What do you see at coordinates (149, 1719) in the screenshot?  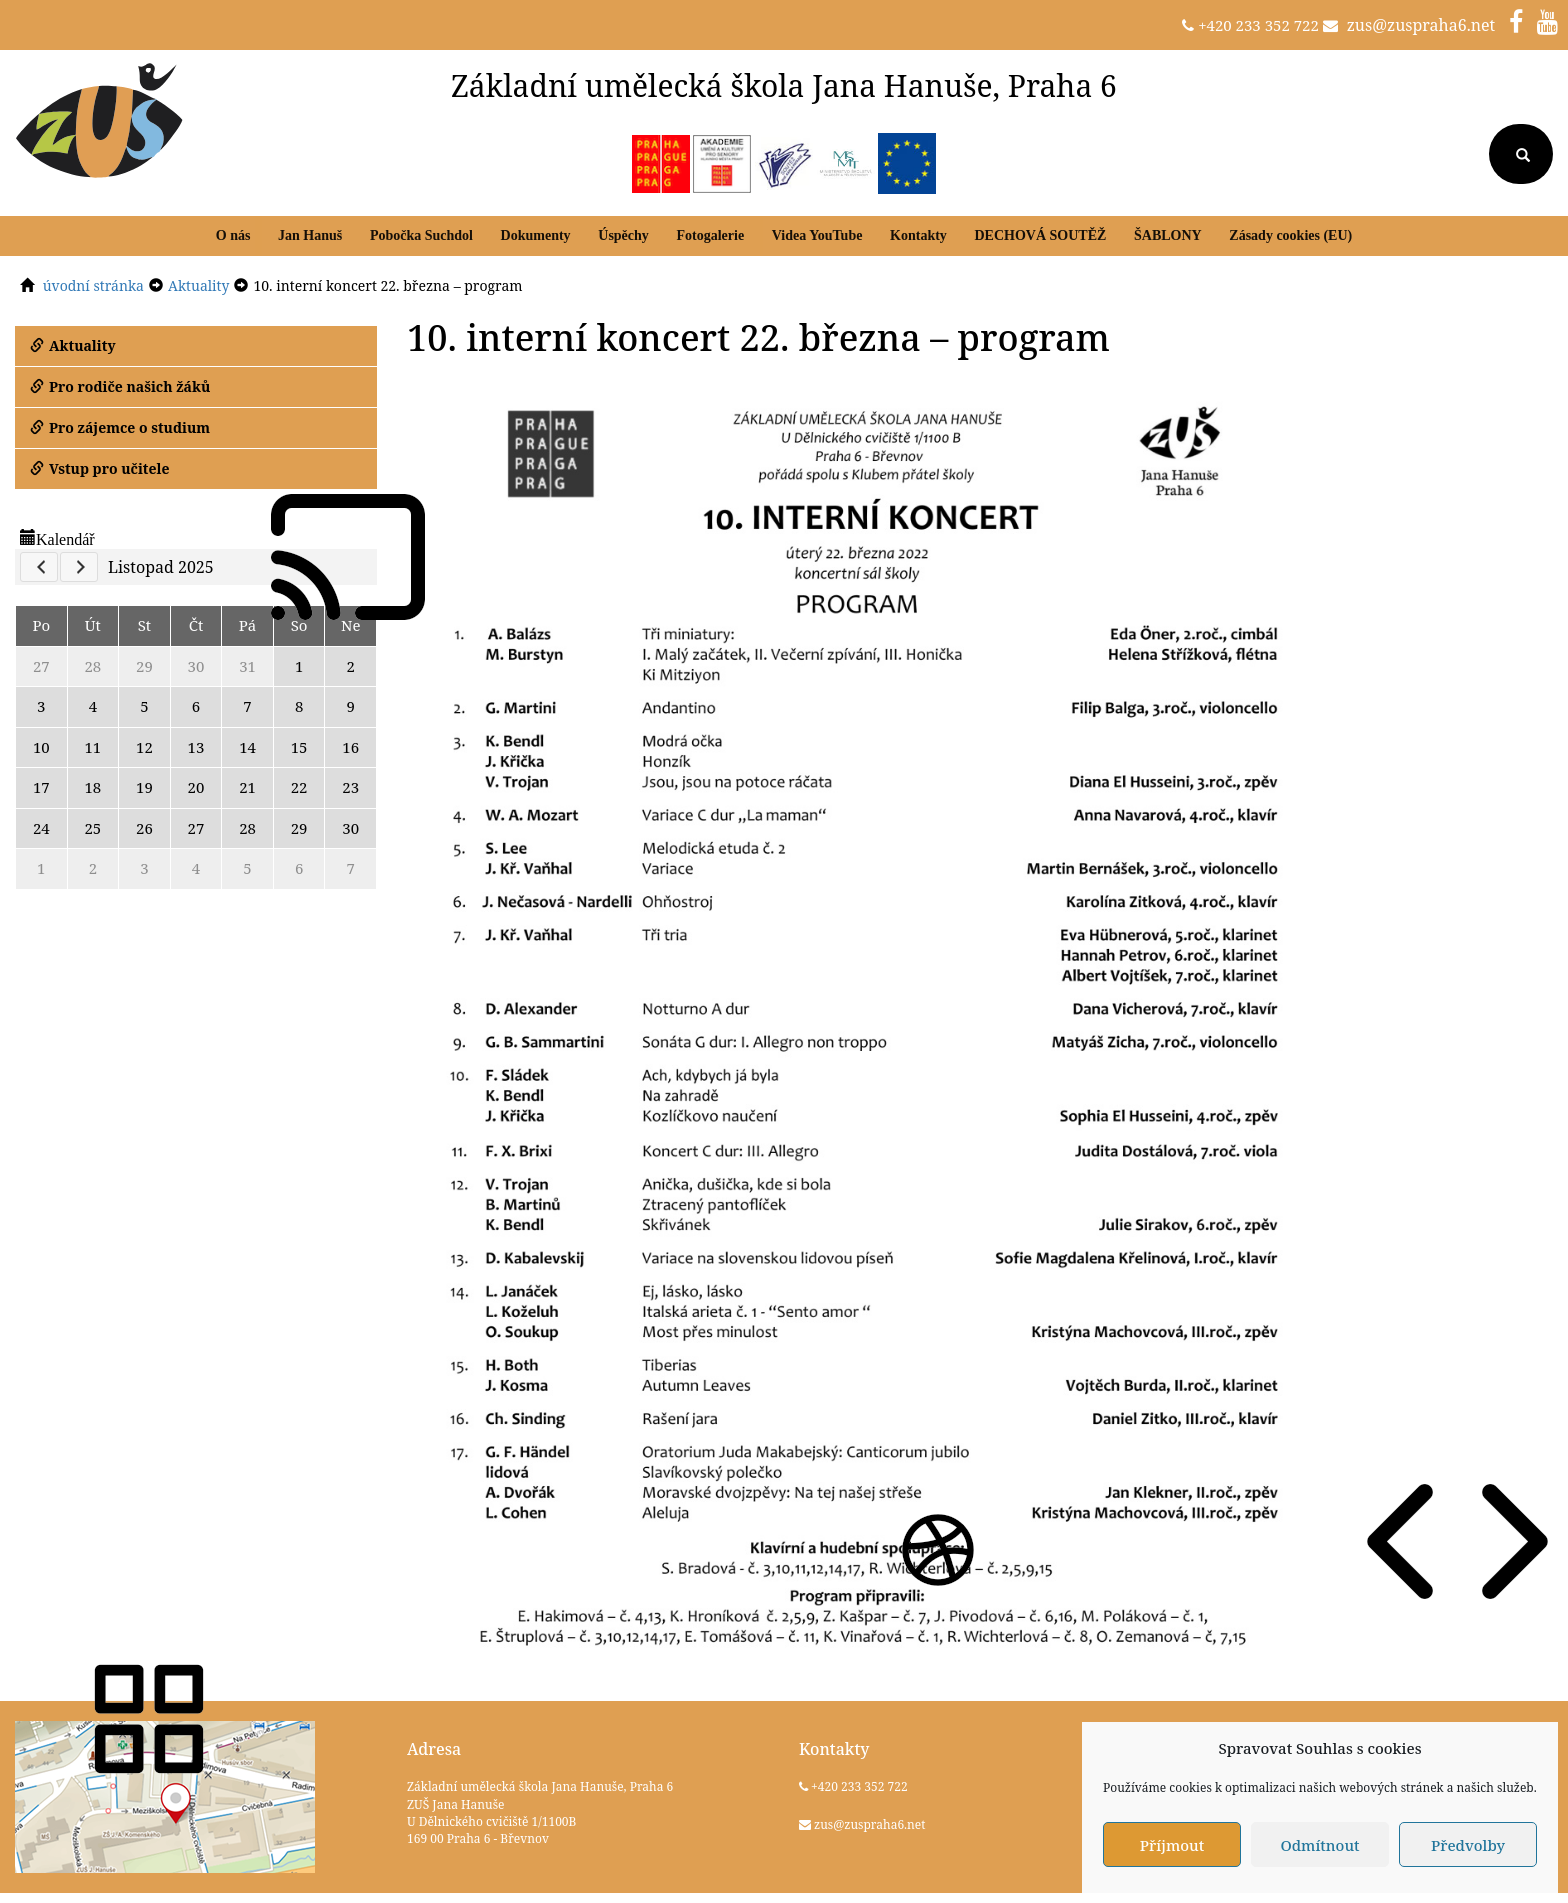 I see `view items in grid layout` at bounding box center [149, 1719].